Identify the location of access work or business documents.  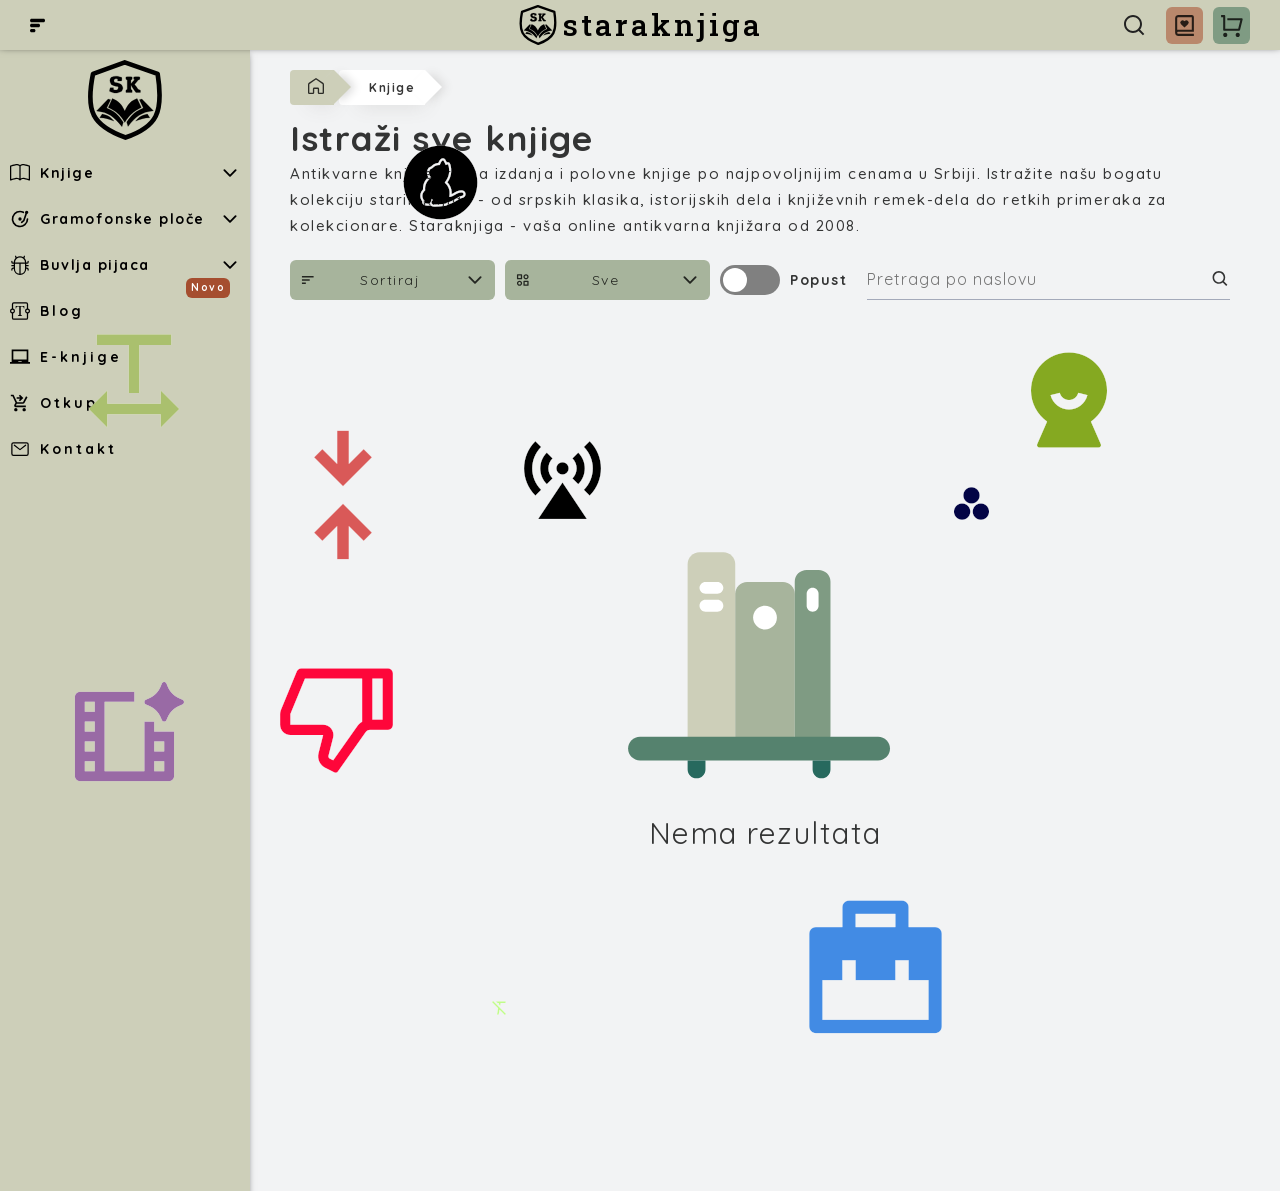
(875, 973).